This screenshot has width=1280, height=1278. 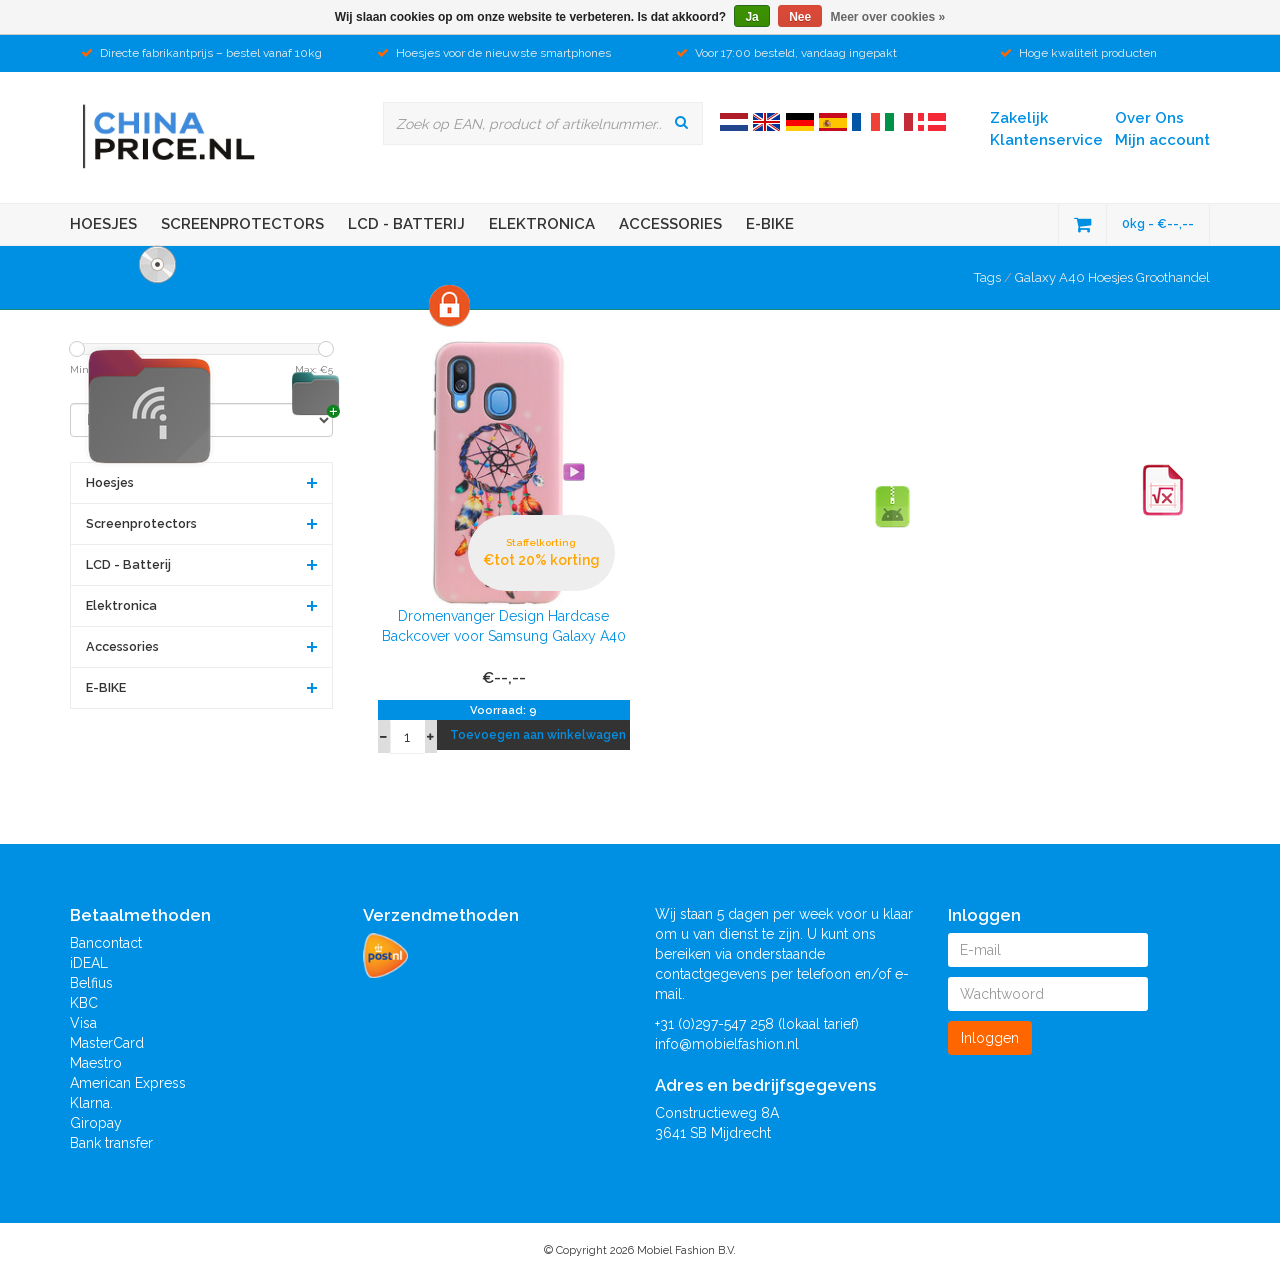 What do you see at coordinates (149, 406) in the screenshot?
I see `open insync cloud sync folder` at bounding box center [149, 406].